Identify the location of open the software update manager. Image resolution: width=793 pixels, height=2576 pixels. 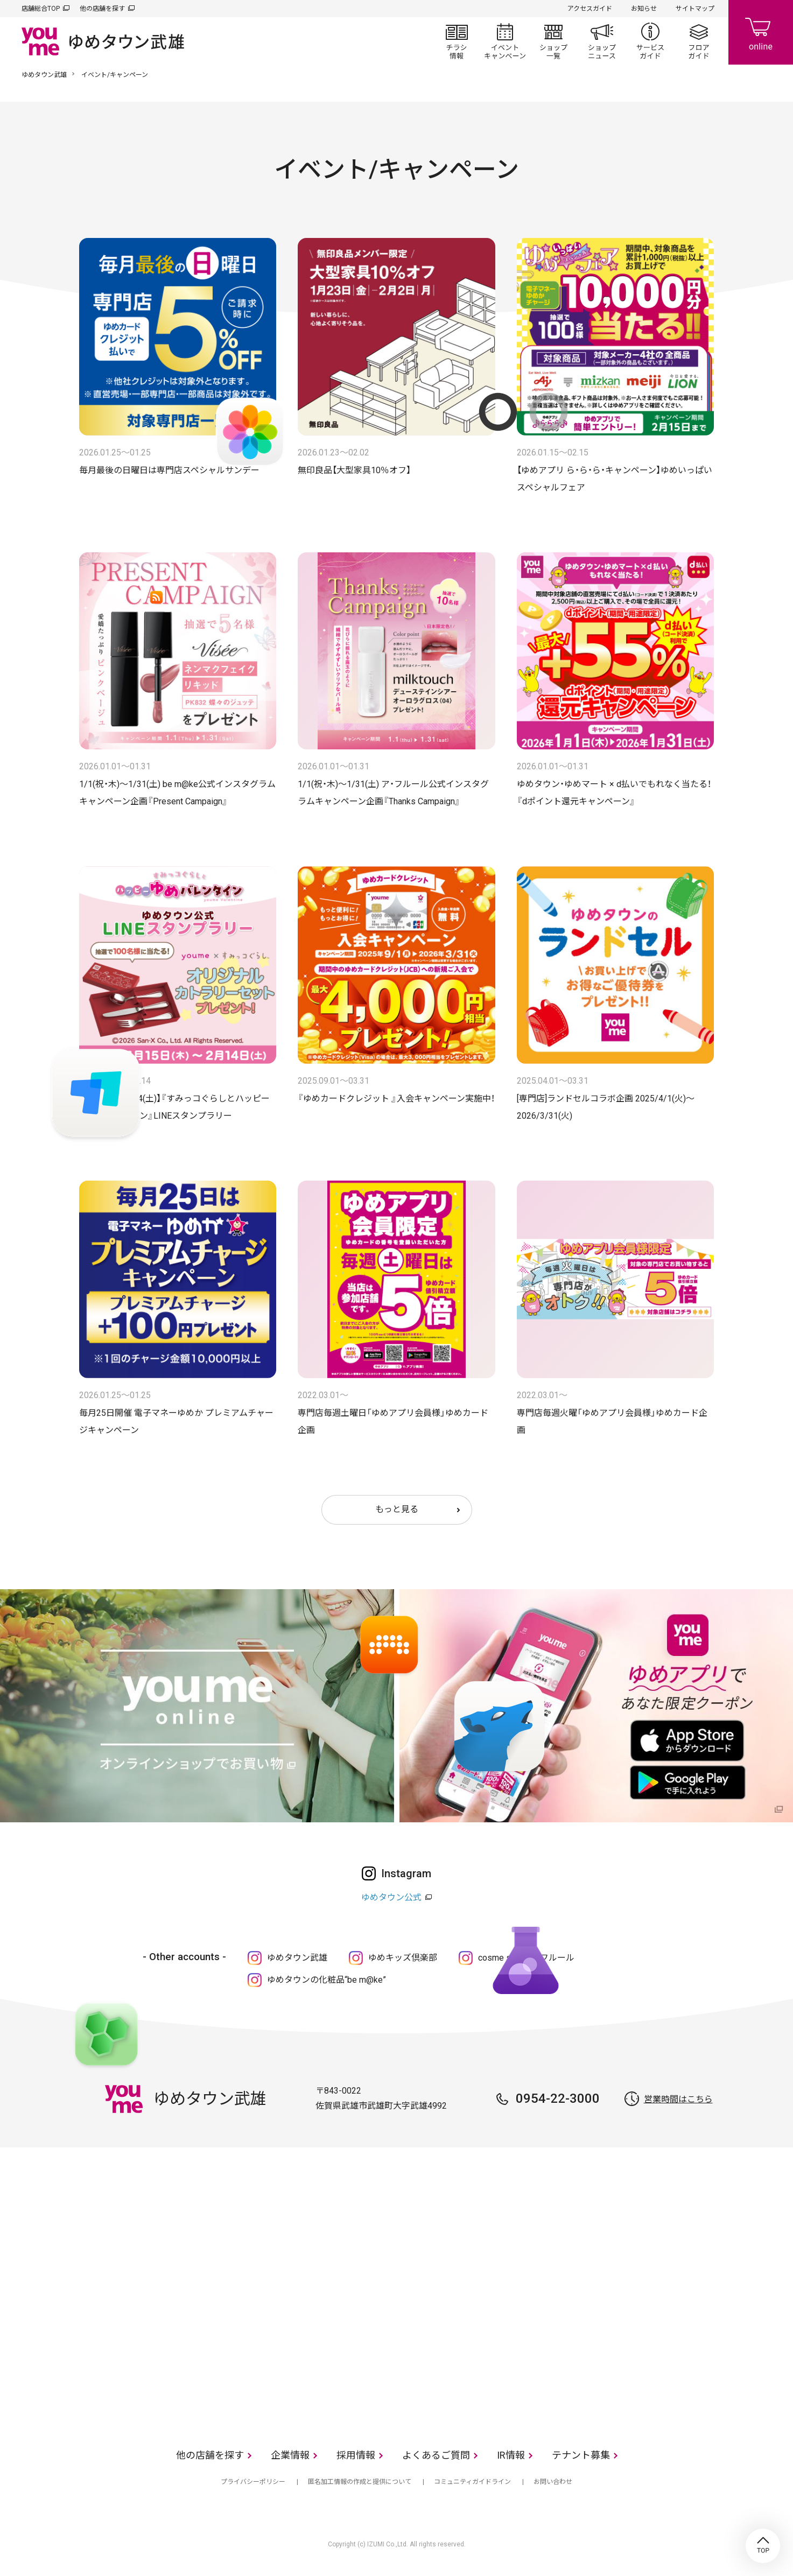
(658, 971).